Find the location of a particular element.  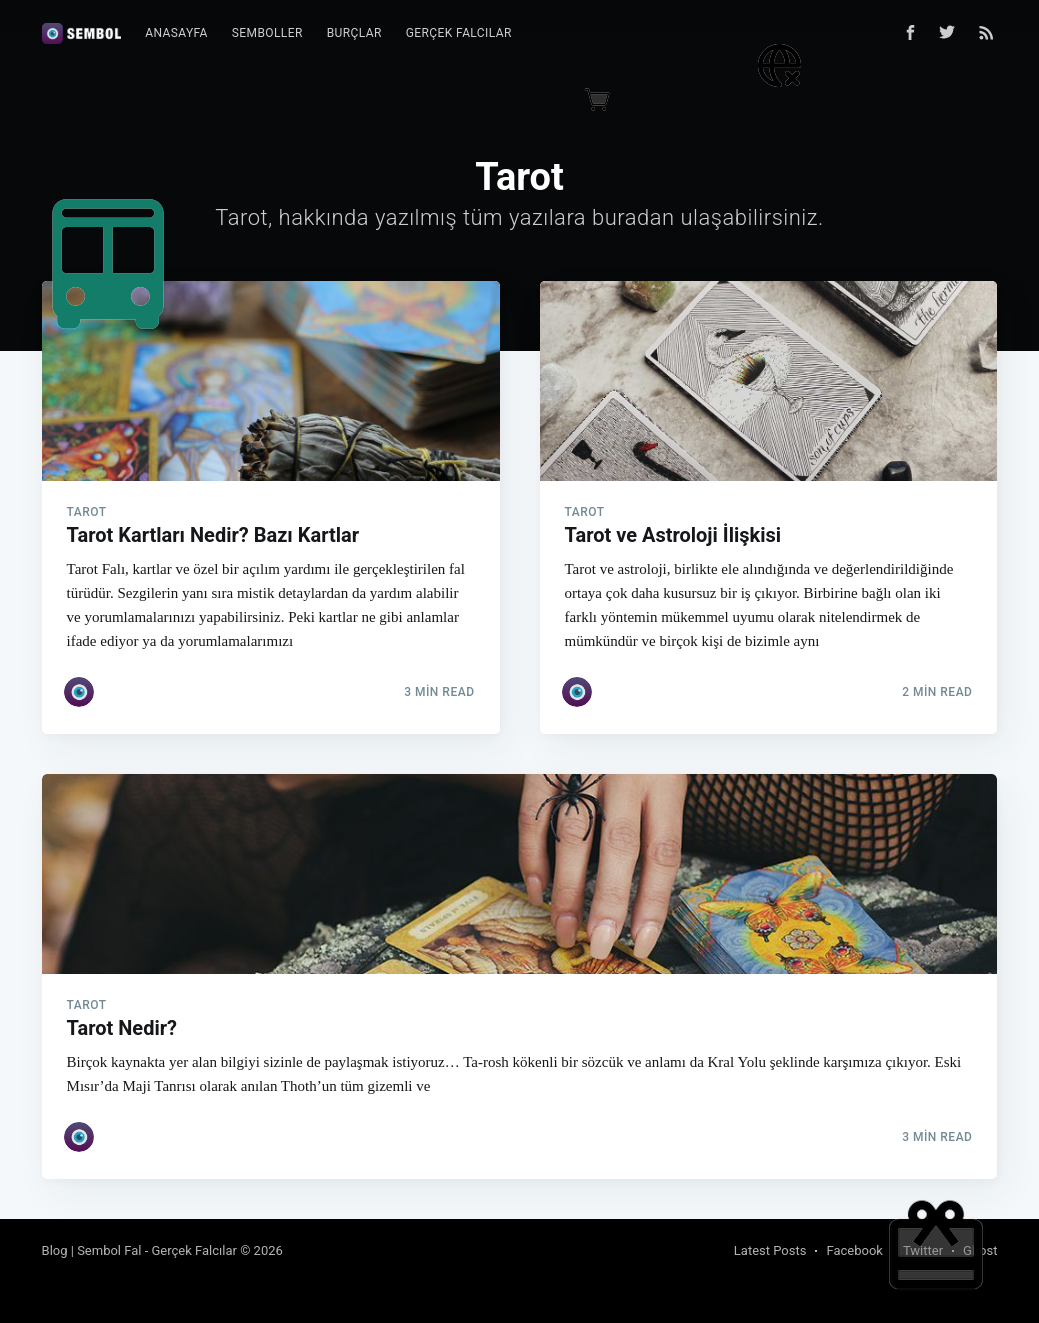

no internet connection is located at coordinates (779, 65).